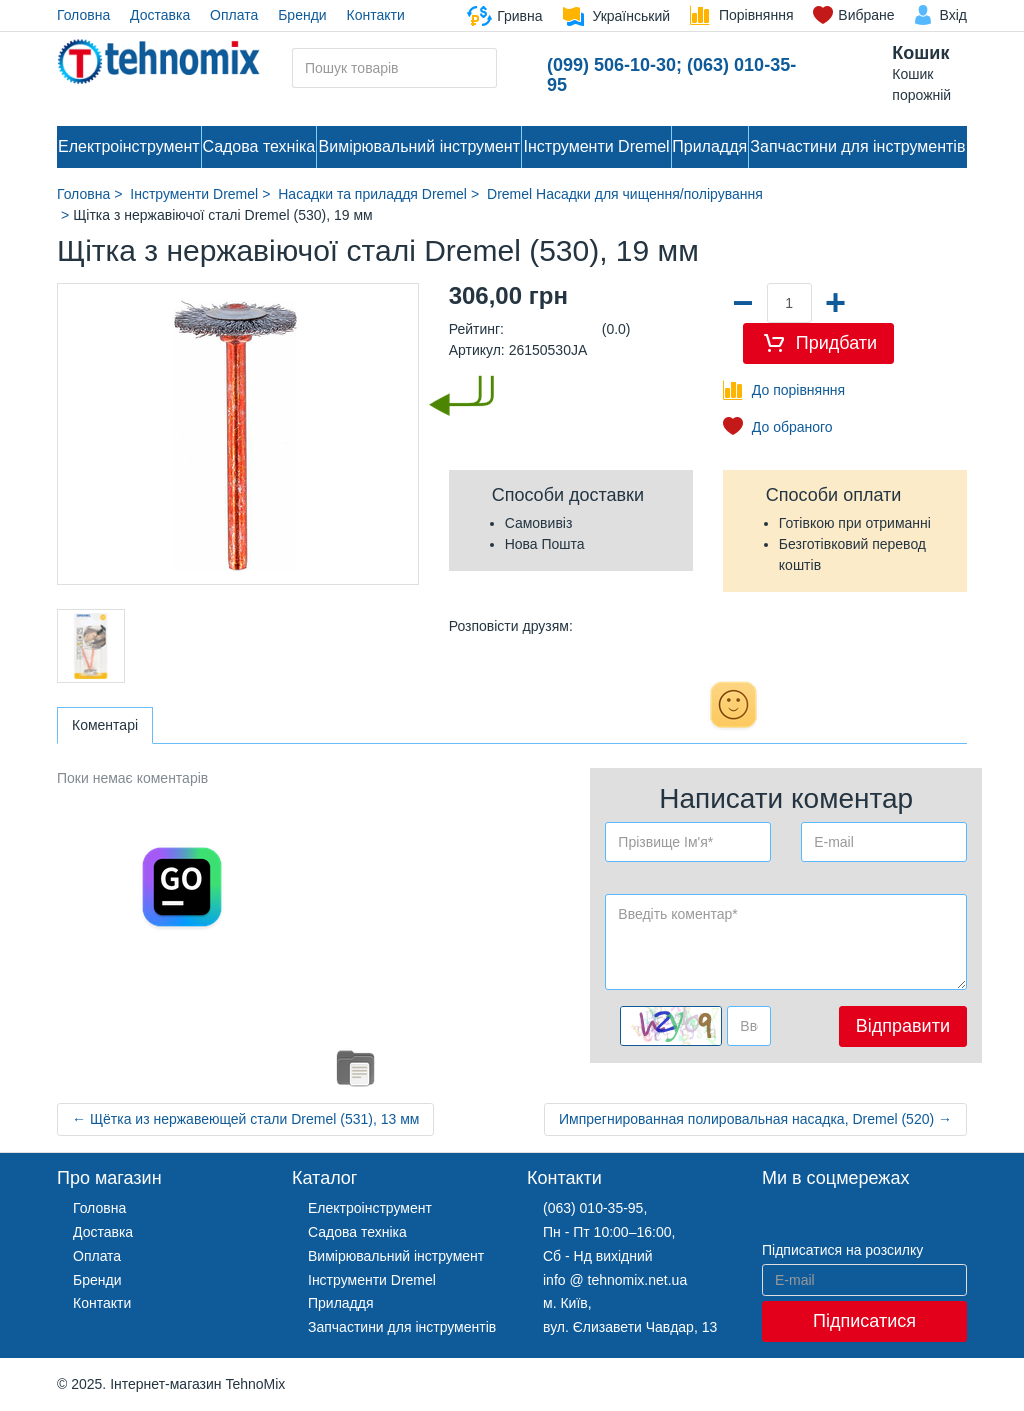 The height and width of the screenshot is (1411, 1024). Describe the element at coordinates (182, 887) in the screenshot. I see `open GoLand IDE application` at that location.